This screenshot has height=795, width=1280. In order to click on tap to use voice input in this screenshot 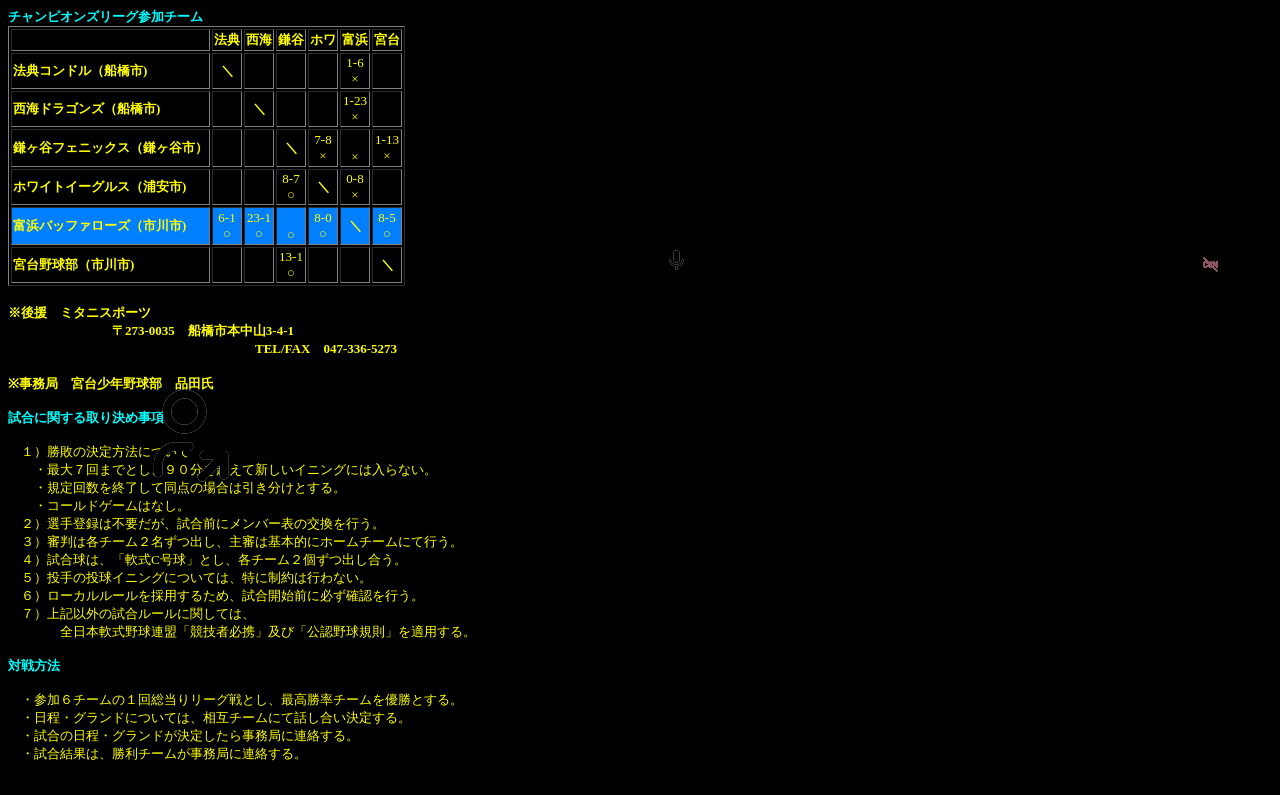, I will do `click(676, 259)`.